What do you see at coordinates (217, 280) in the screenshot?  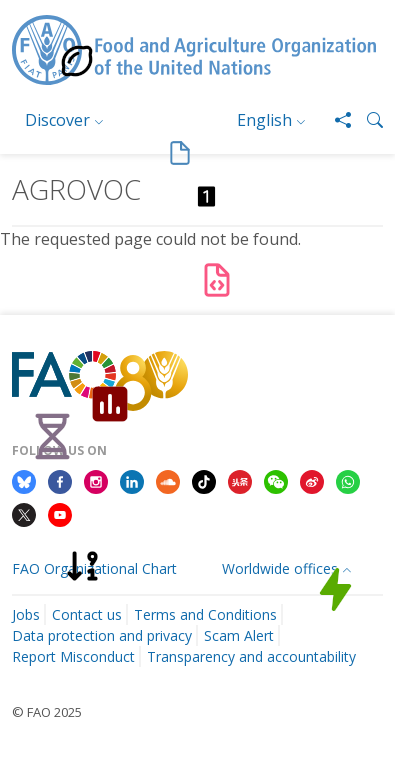 I see `view source code file` at bounding box center [217, 280].